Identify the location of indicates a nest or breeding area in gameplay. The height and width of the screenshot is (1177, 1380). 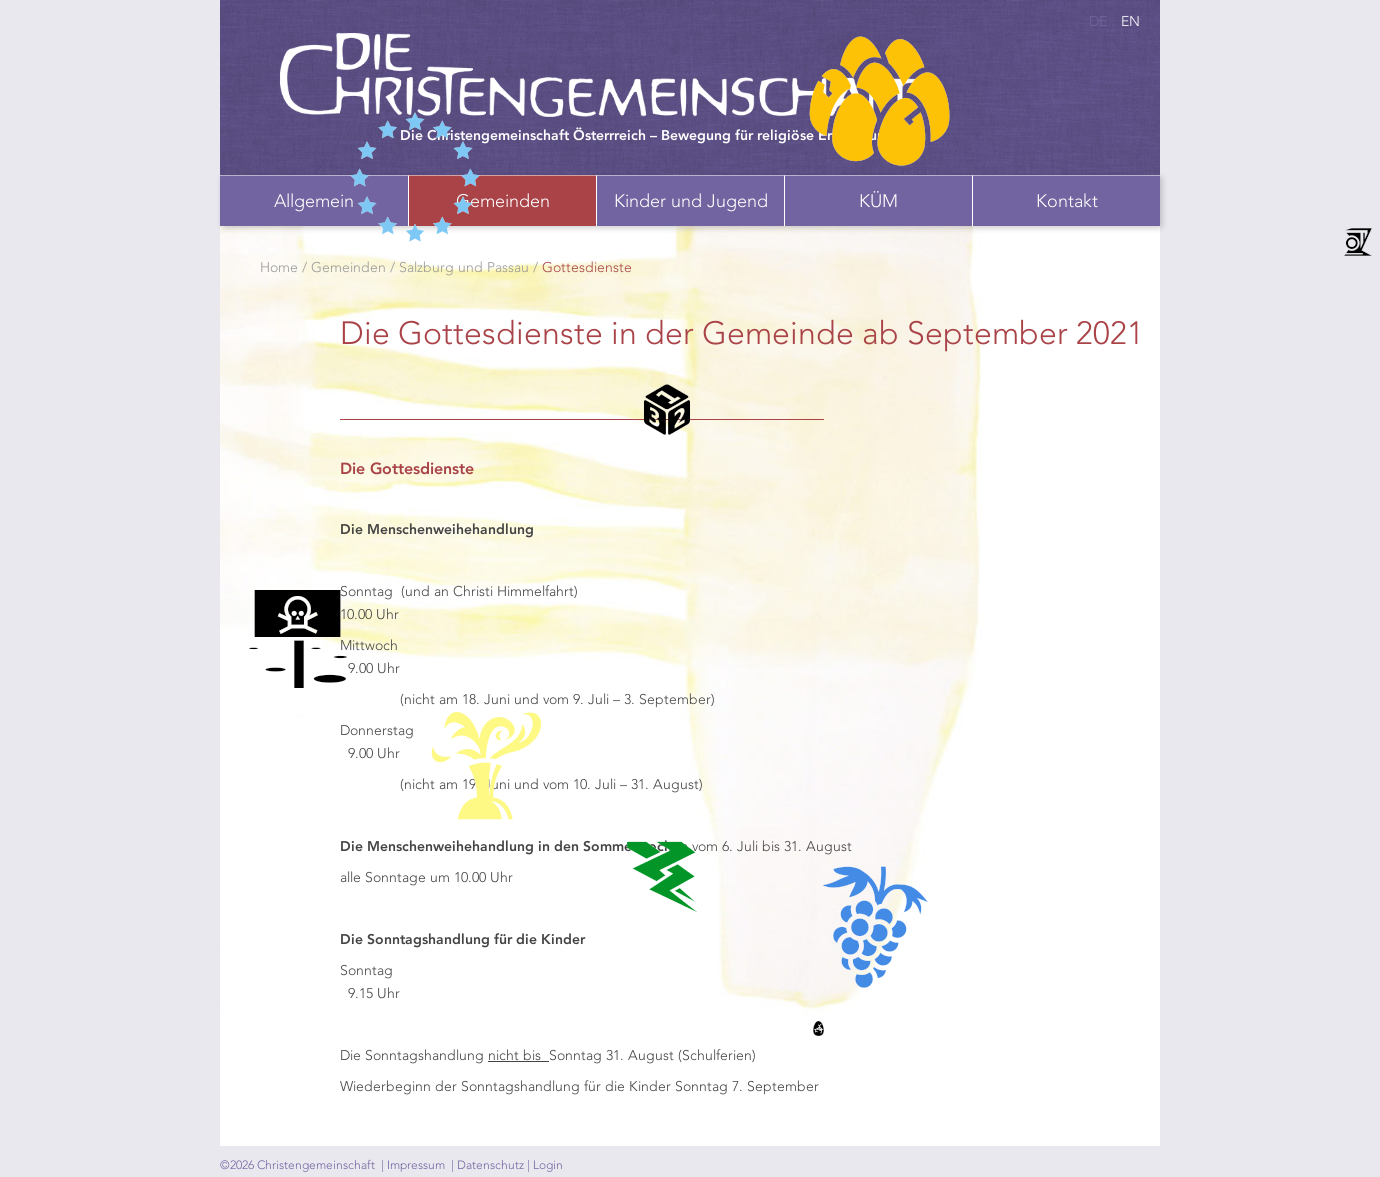
(879, 101).